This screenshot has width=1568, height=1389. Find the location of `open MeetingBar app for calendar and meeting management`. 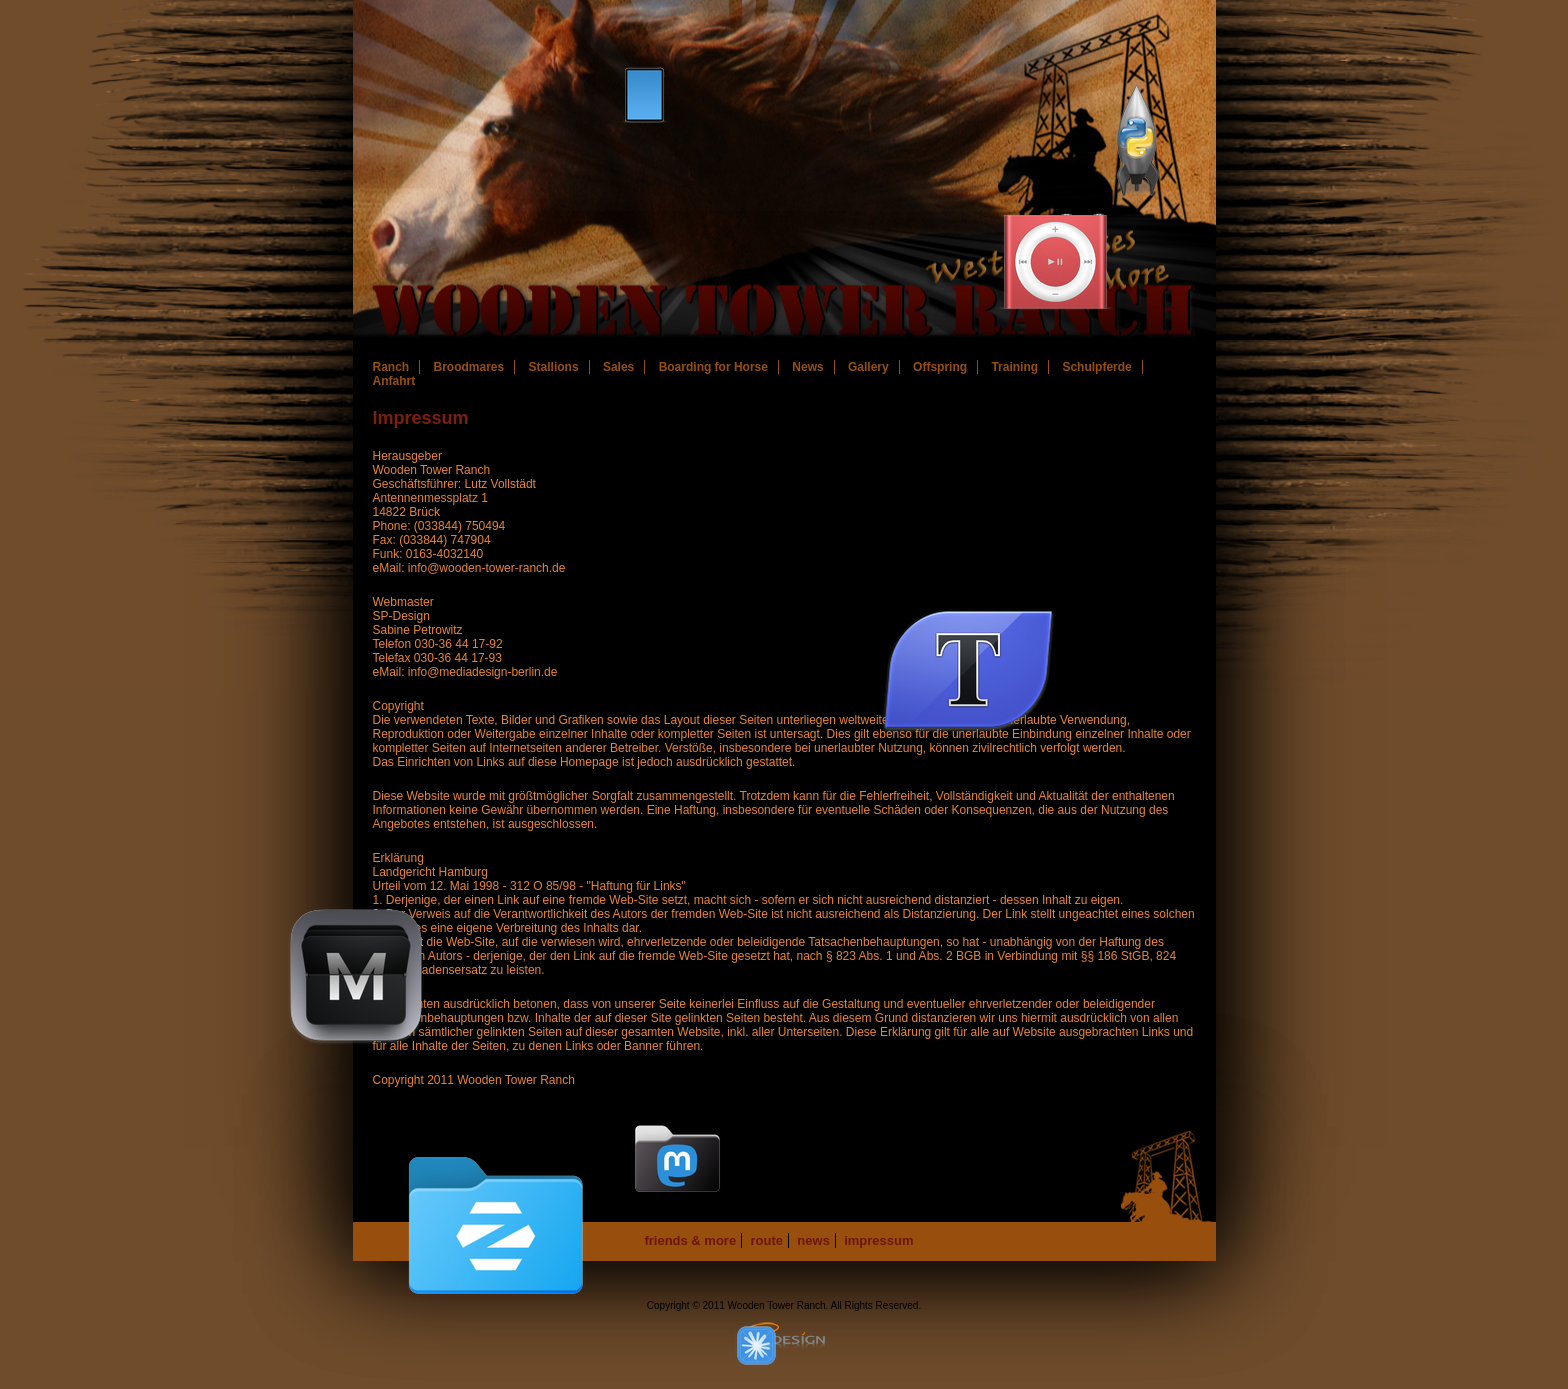

open MeetingBar app for calendar and meeting management is located at coordinates (356, 975).